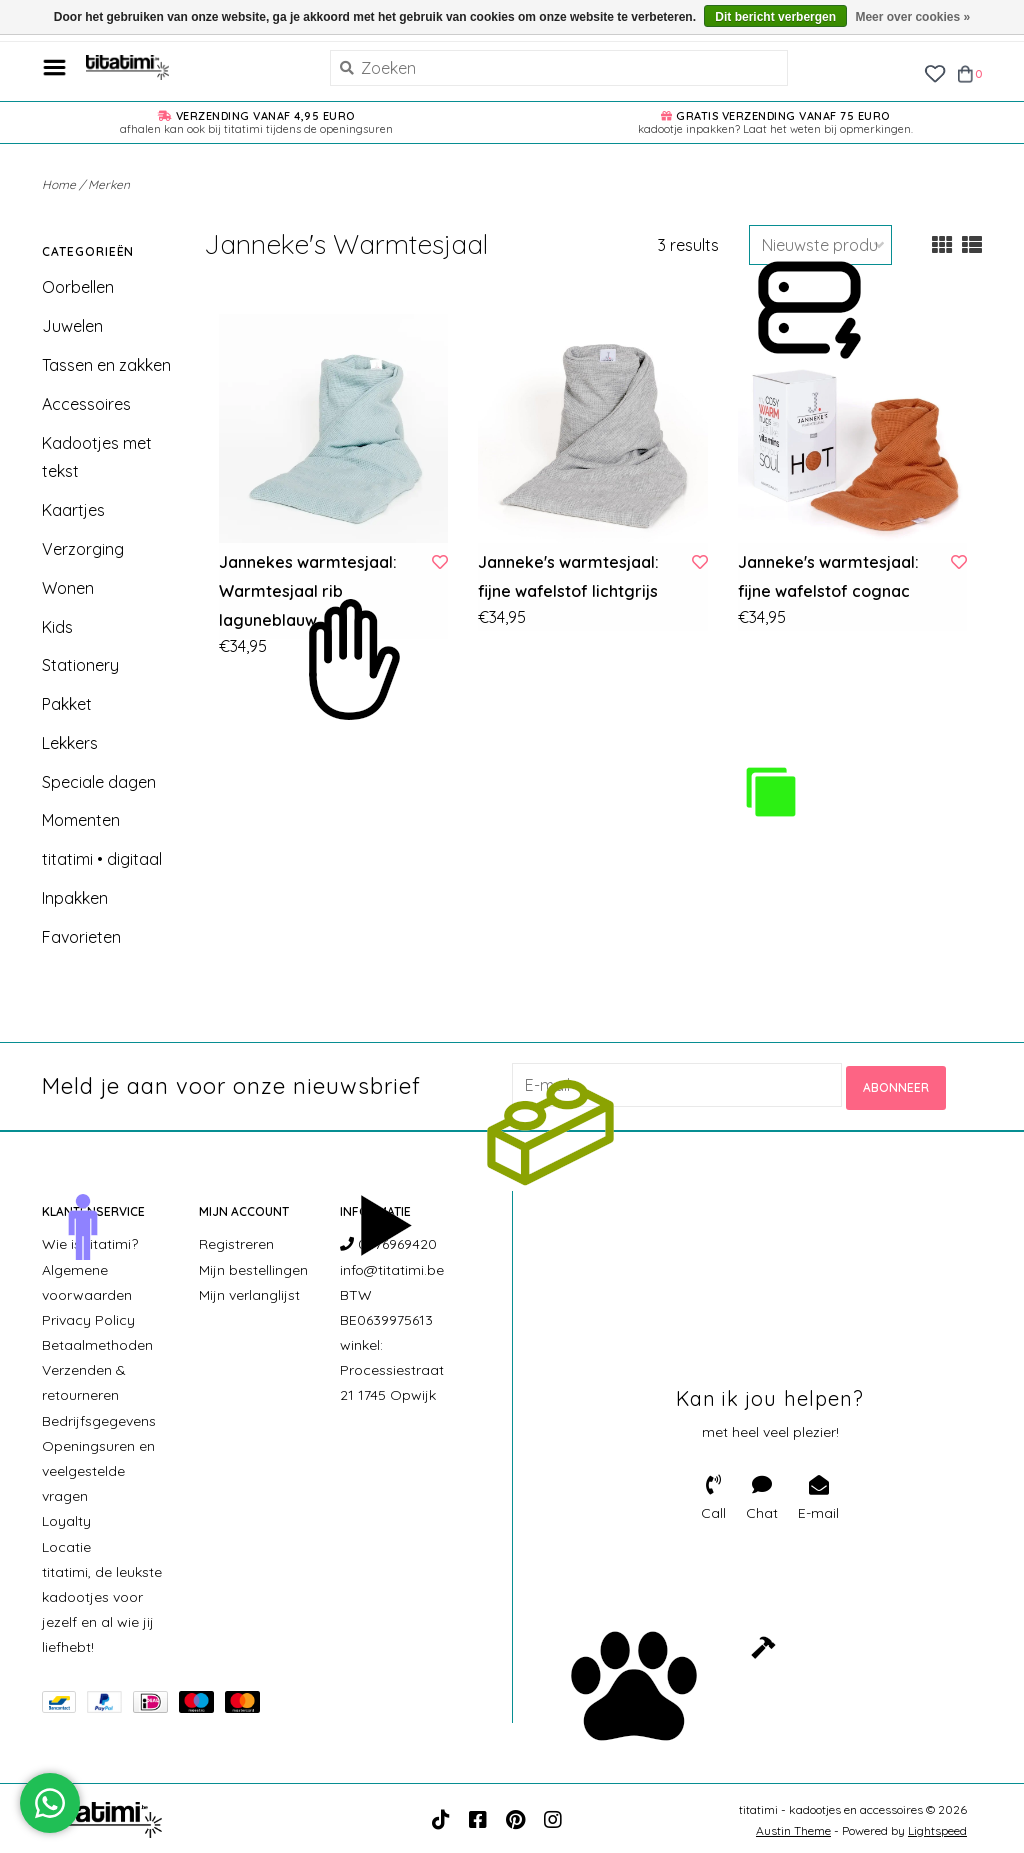  What do you see at coordinates (550, 1130) in the screenshot?
I see `access building or construction features` at bounding box center [550, 1130].